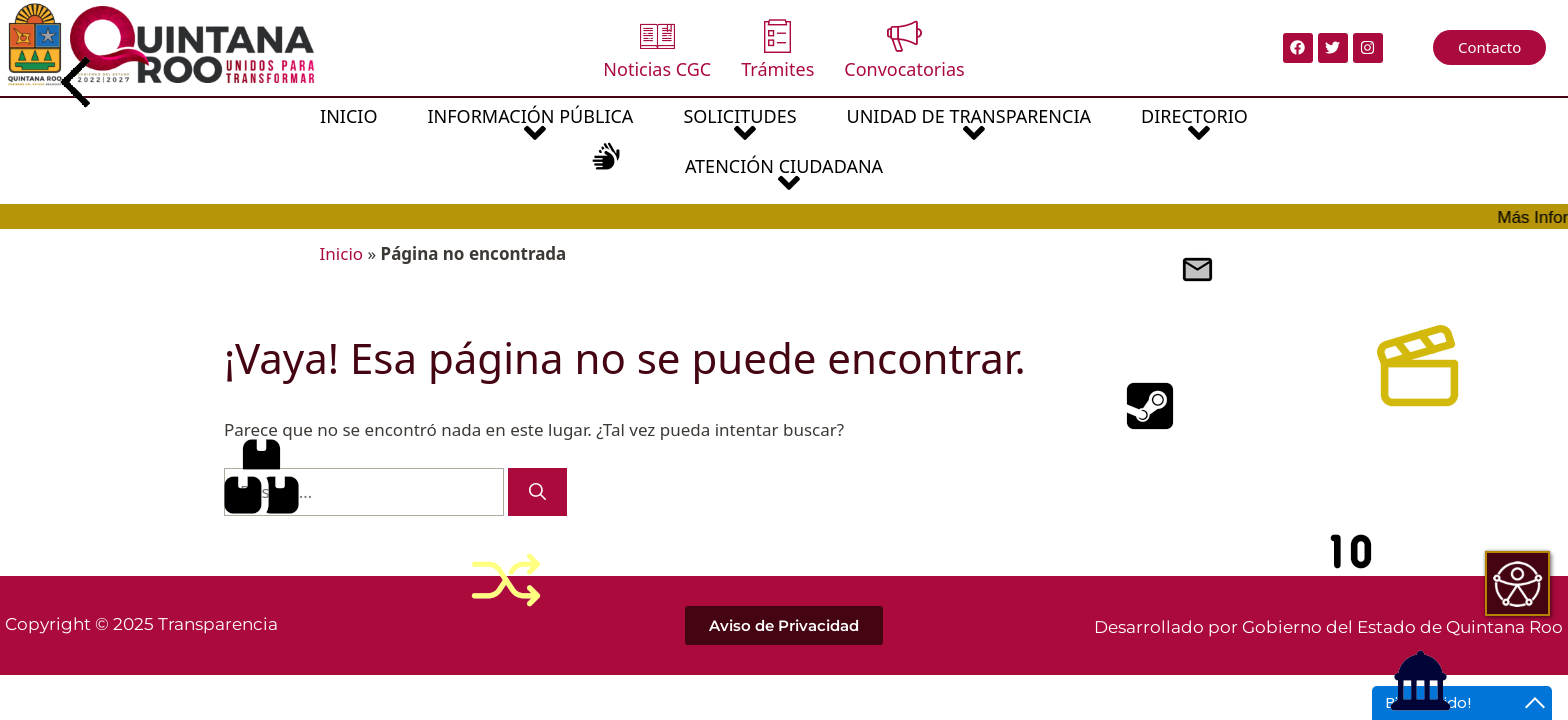 Image resolution: width=1568 pixels, height=720 pixels. I want to click on view unread emails or messages, so click(1197, 269).